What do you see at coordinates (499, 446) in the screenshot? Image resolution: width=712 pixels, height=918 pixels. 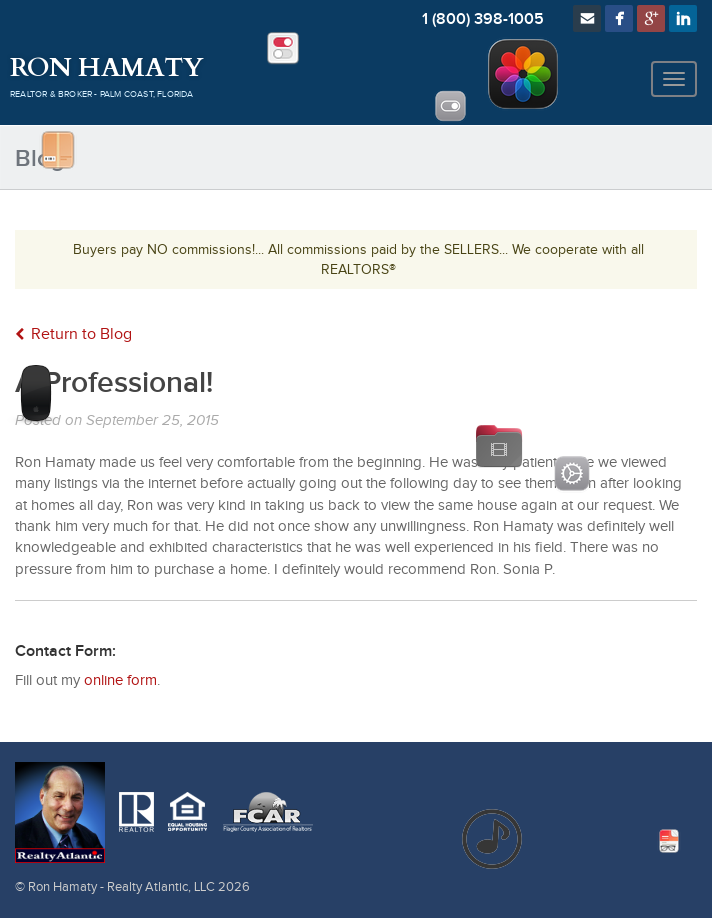 I see `open your videos folder` at bounding box center [499, 446].